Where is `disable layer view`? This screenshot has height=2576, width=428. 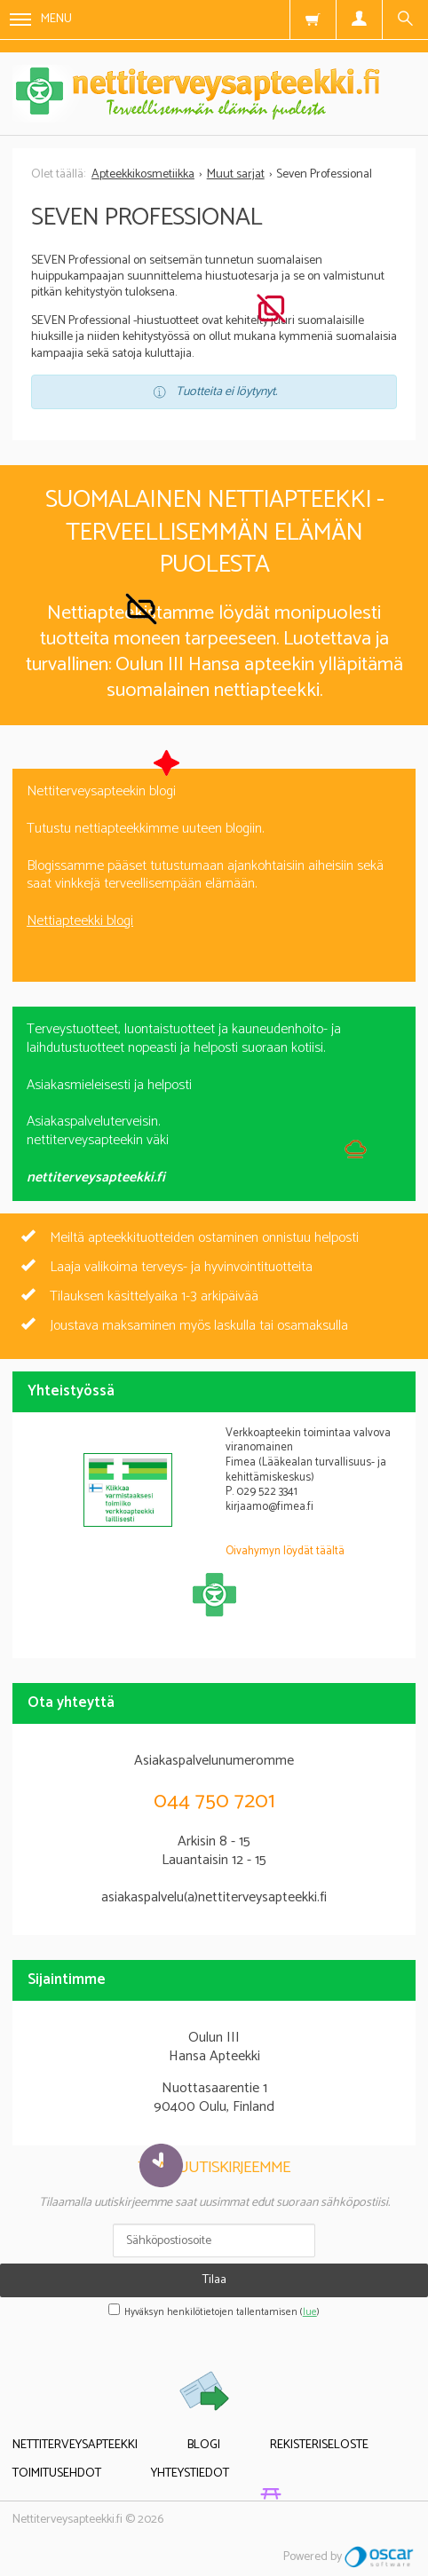
disable layer view is located at coordinates (271, 308).